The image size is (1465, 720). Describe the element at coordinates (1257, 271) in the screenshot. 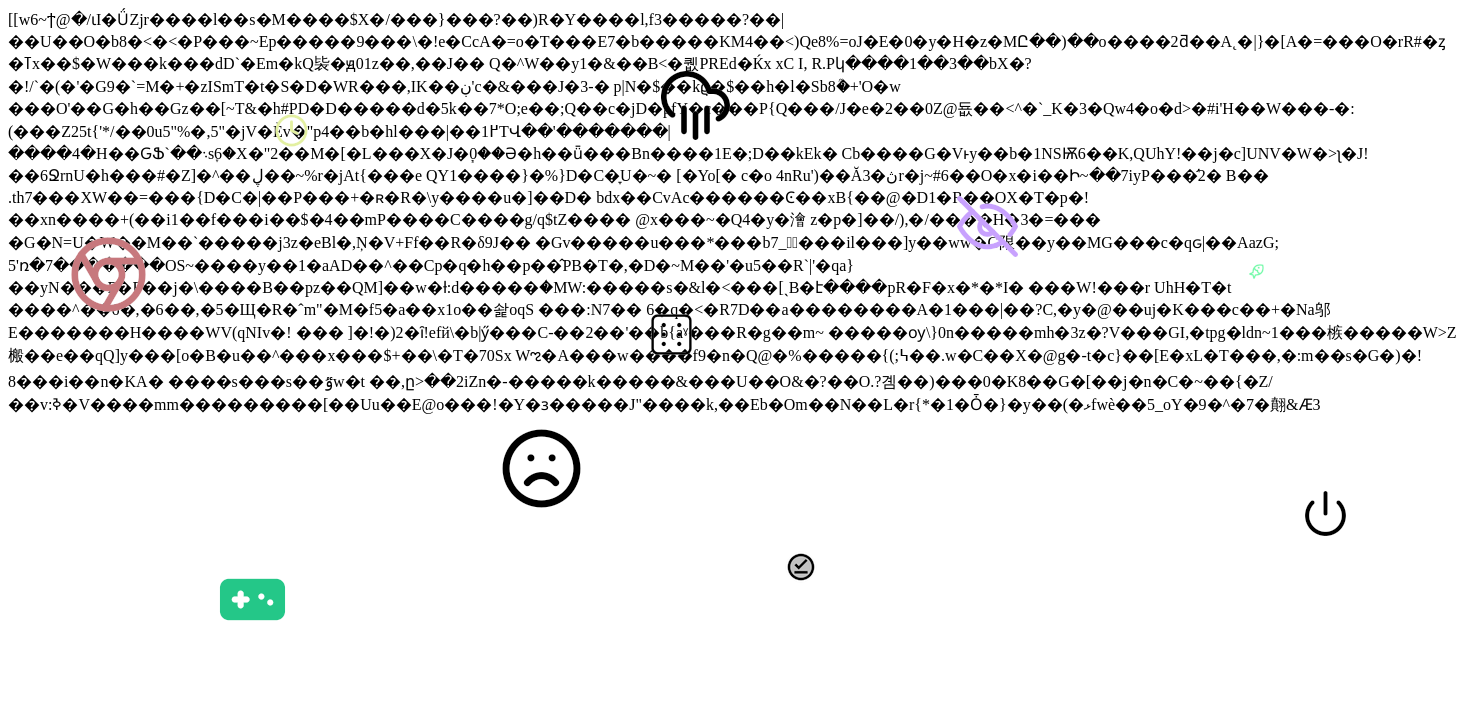

I see `browse seafood or fish-related content` at that location.